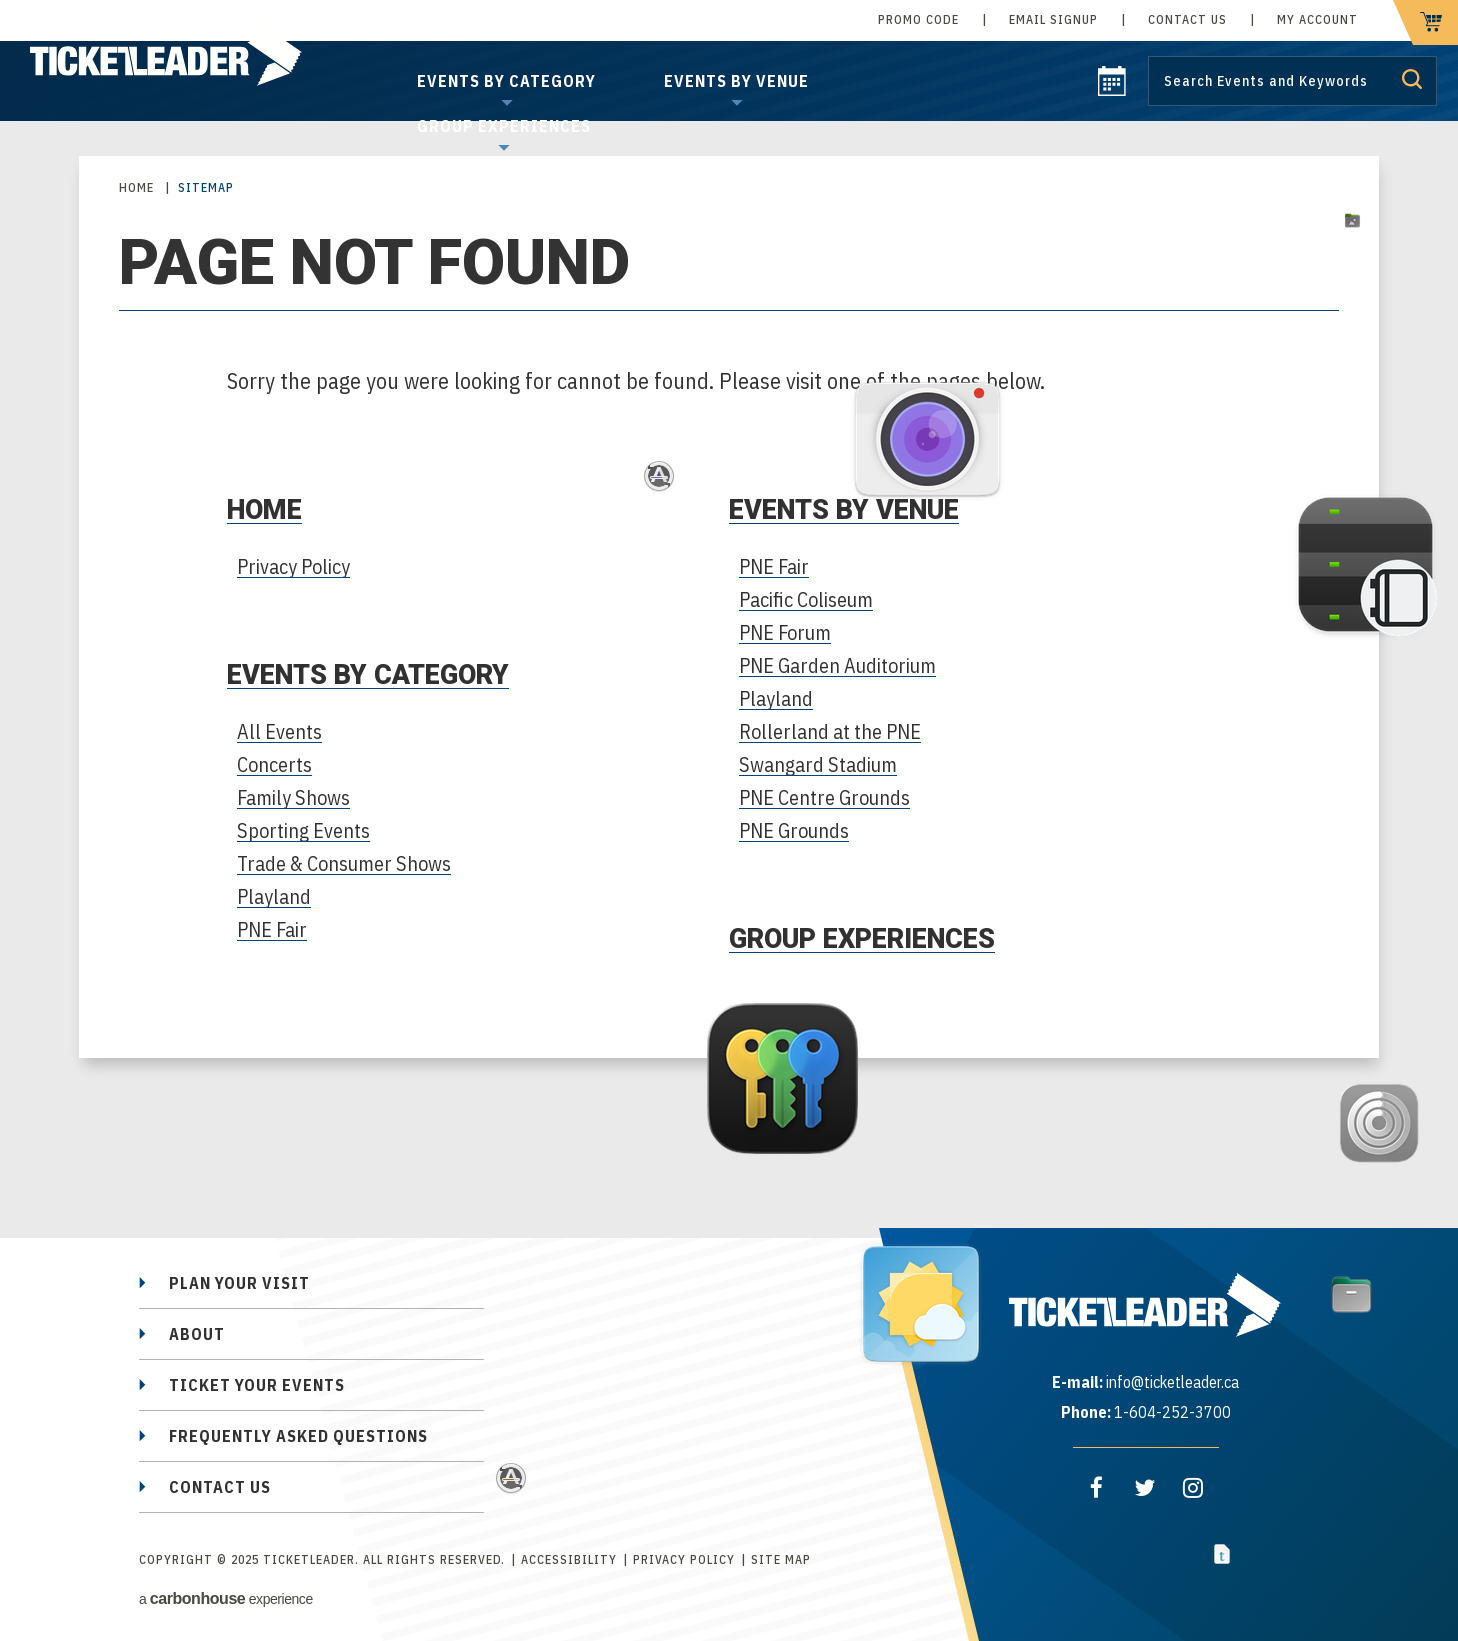  I want to click on open cheese webcam application, so click(927, 439).